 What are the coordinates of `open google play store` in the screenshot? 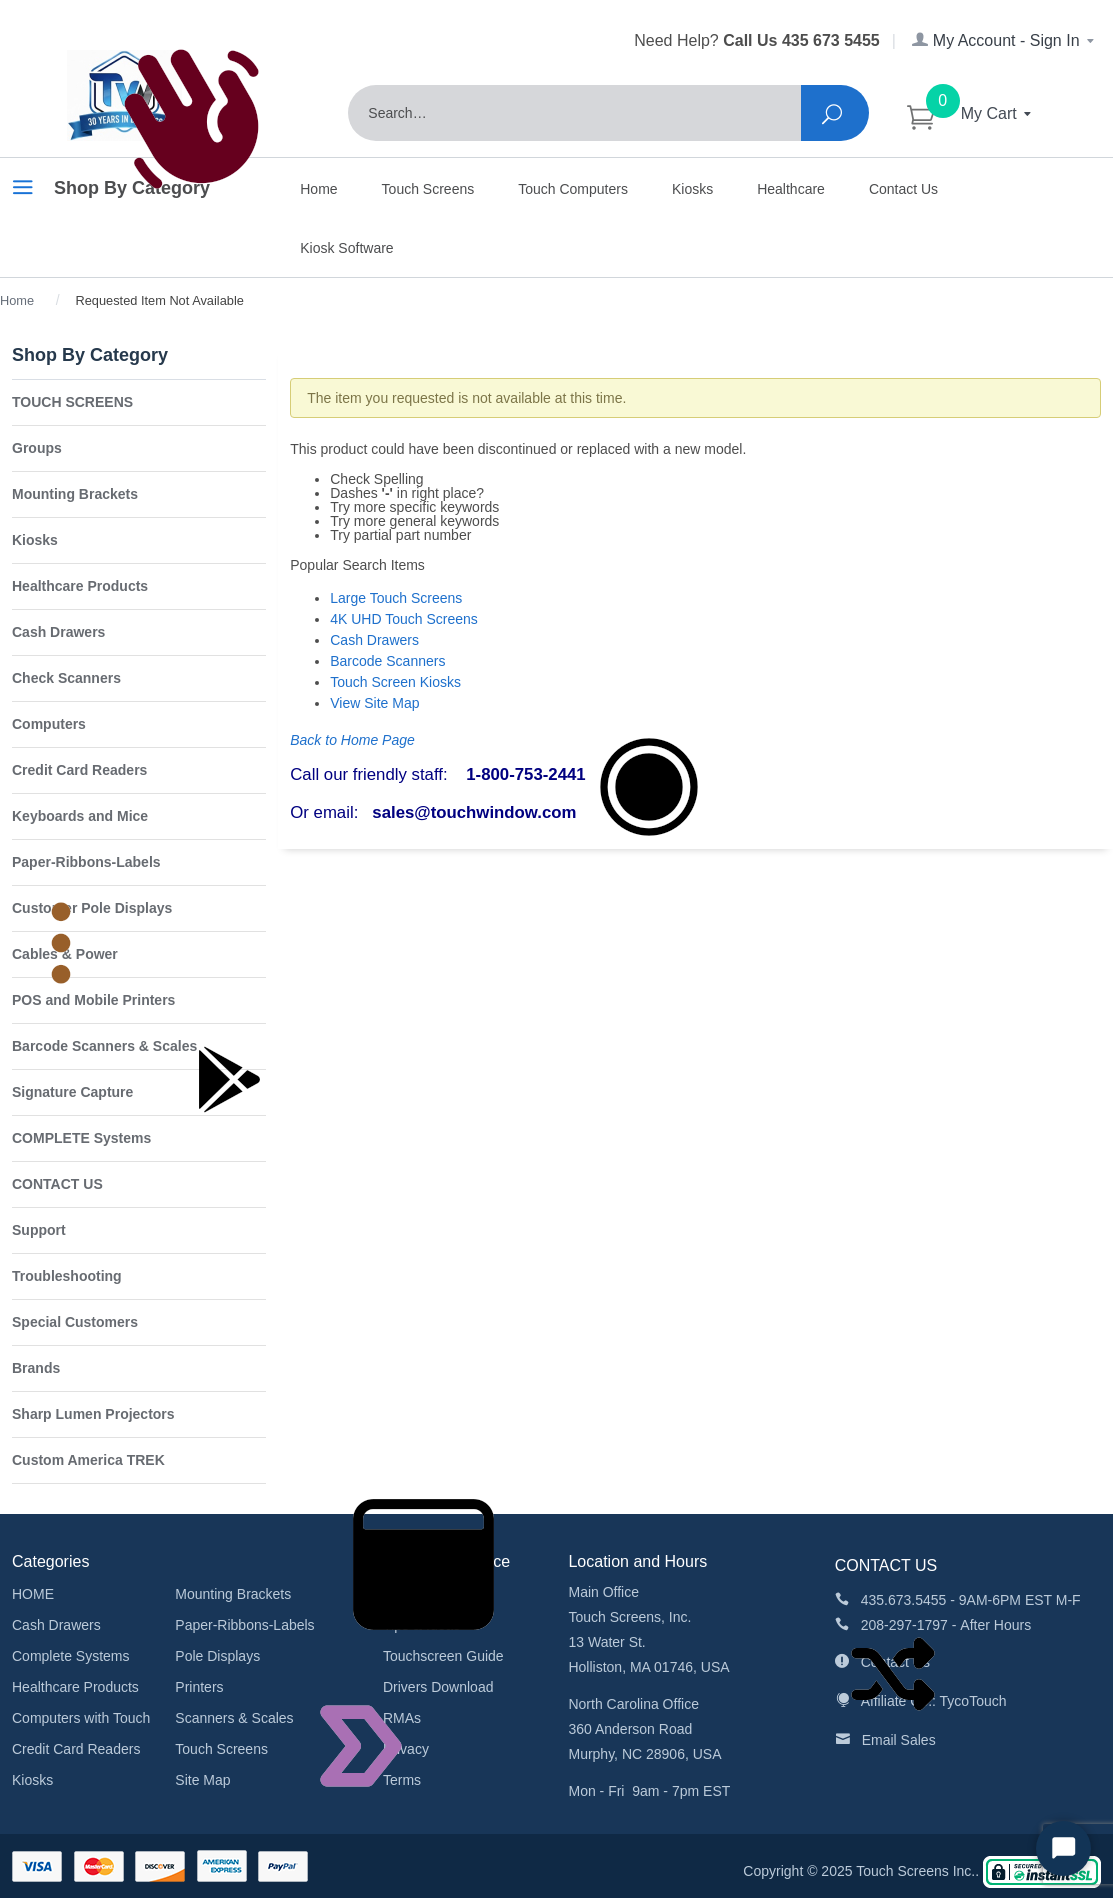 It's located at (229, 1079).